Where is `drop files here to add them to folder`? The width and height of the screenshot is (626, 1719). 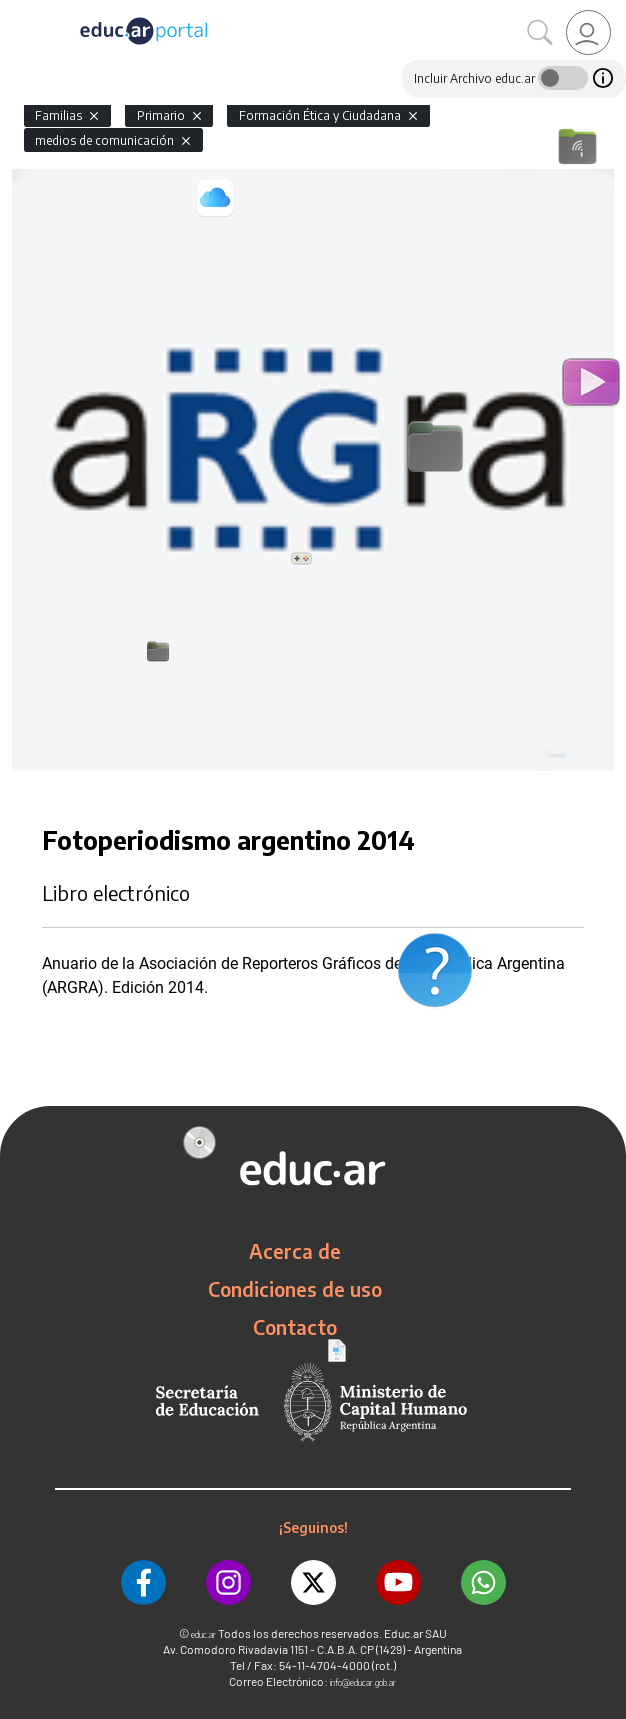 drop files here to add them to folder is located at coordinates (158, 651).